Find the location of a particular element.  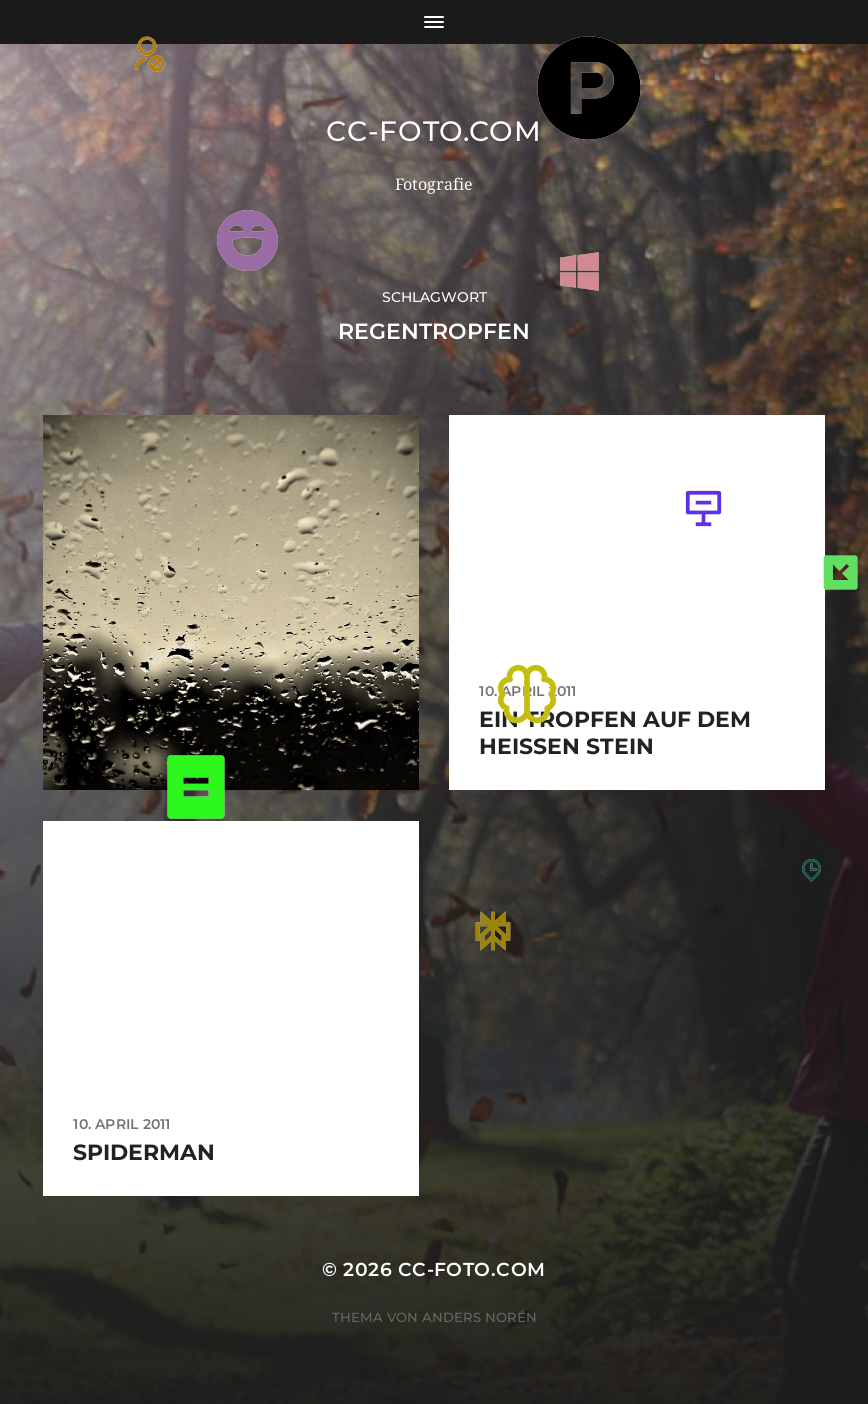

navigate to previous or lower-level content is located at coordinates (840, 572).